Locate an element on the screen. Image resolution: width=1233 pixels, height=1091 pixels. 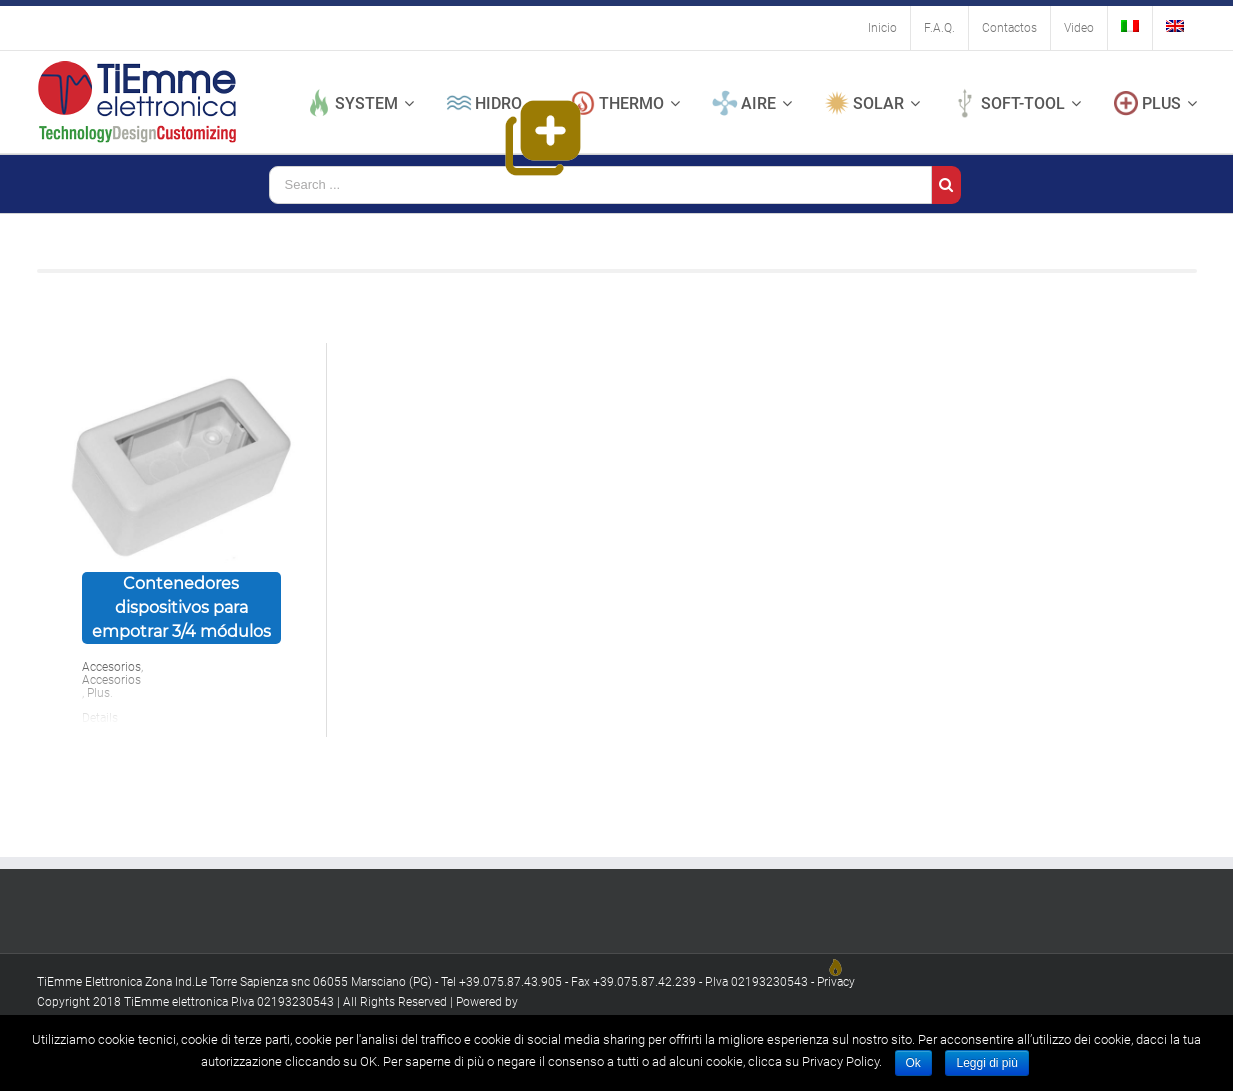
view trending or hot content is located at coordinates (835, 967).